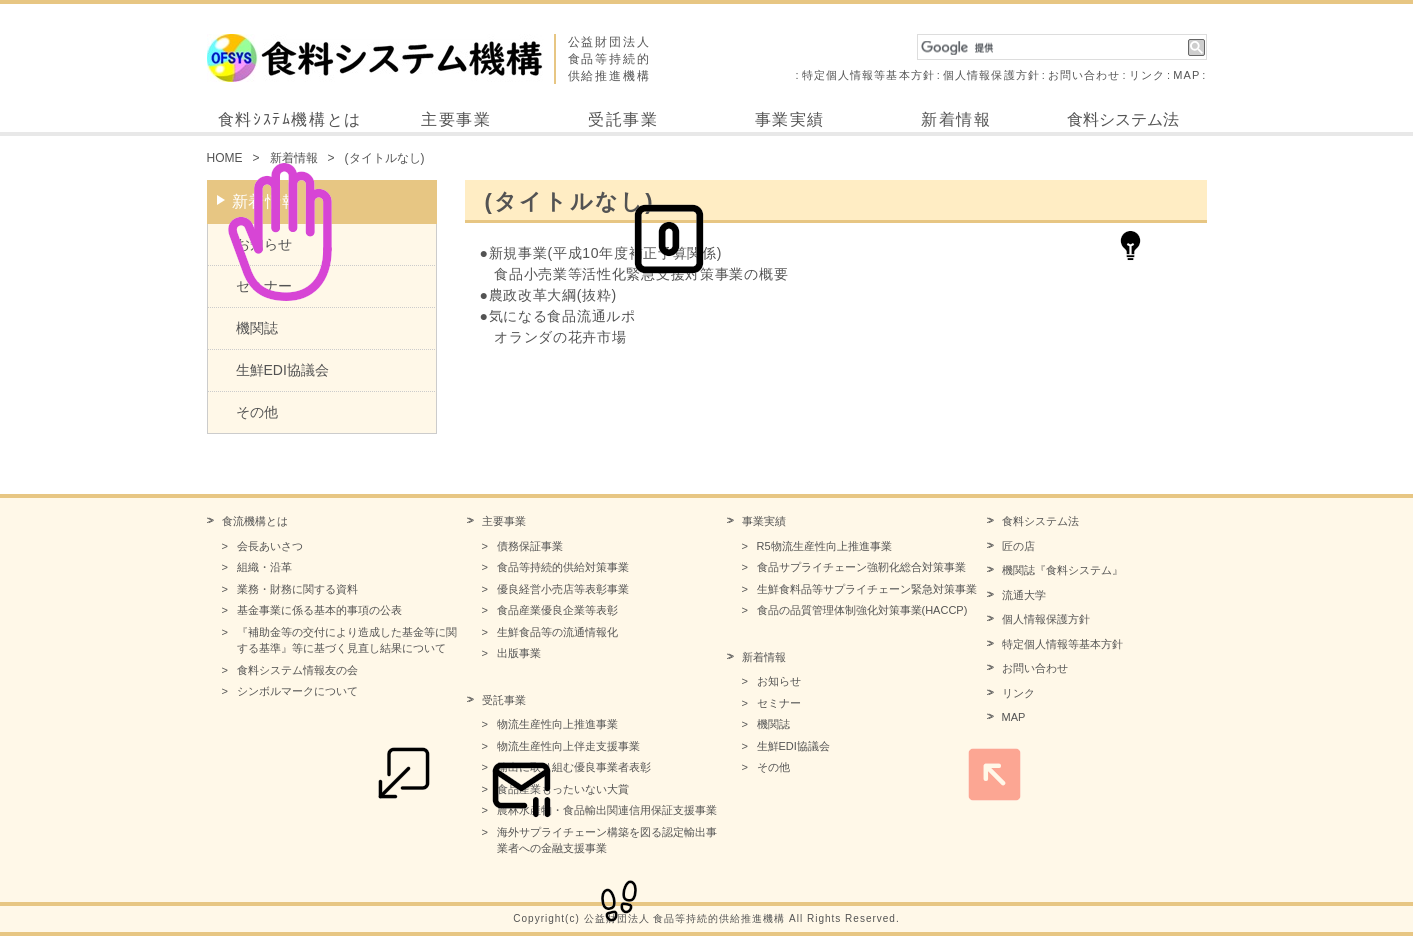 This screenshot has width=1413, height=936. I want to click on track your steps or walking activity, so click(619, 901).